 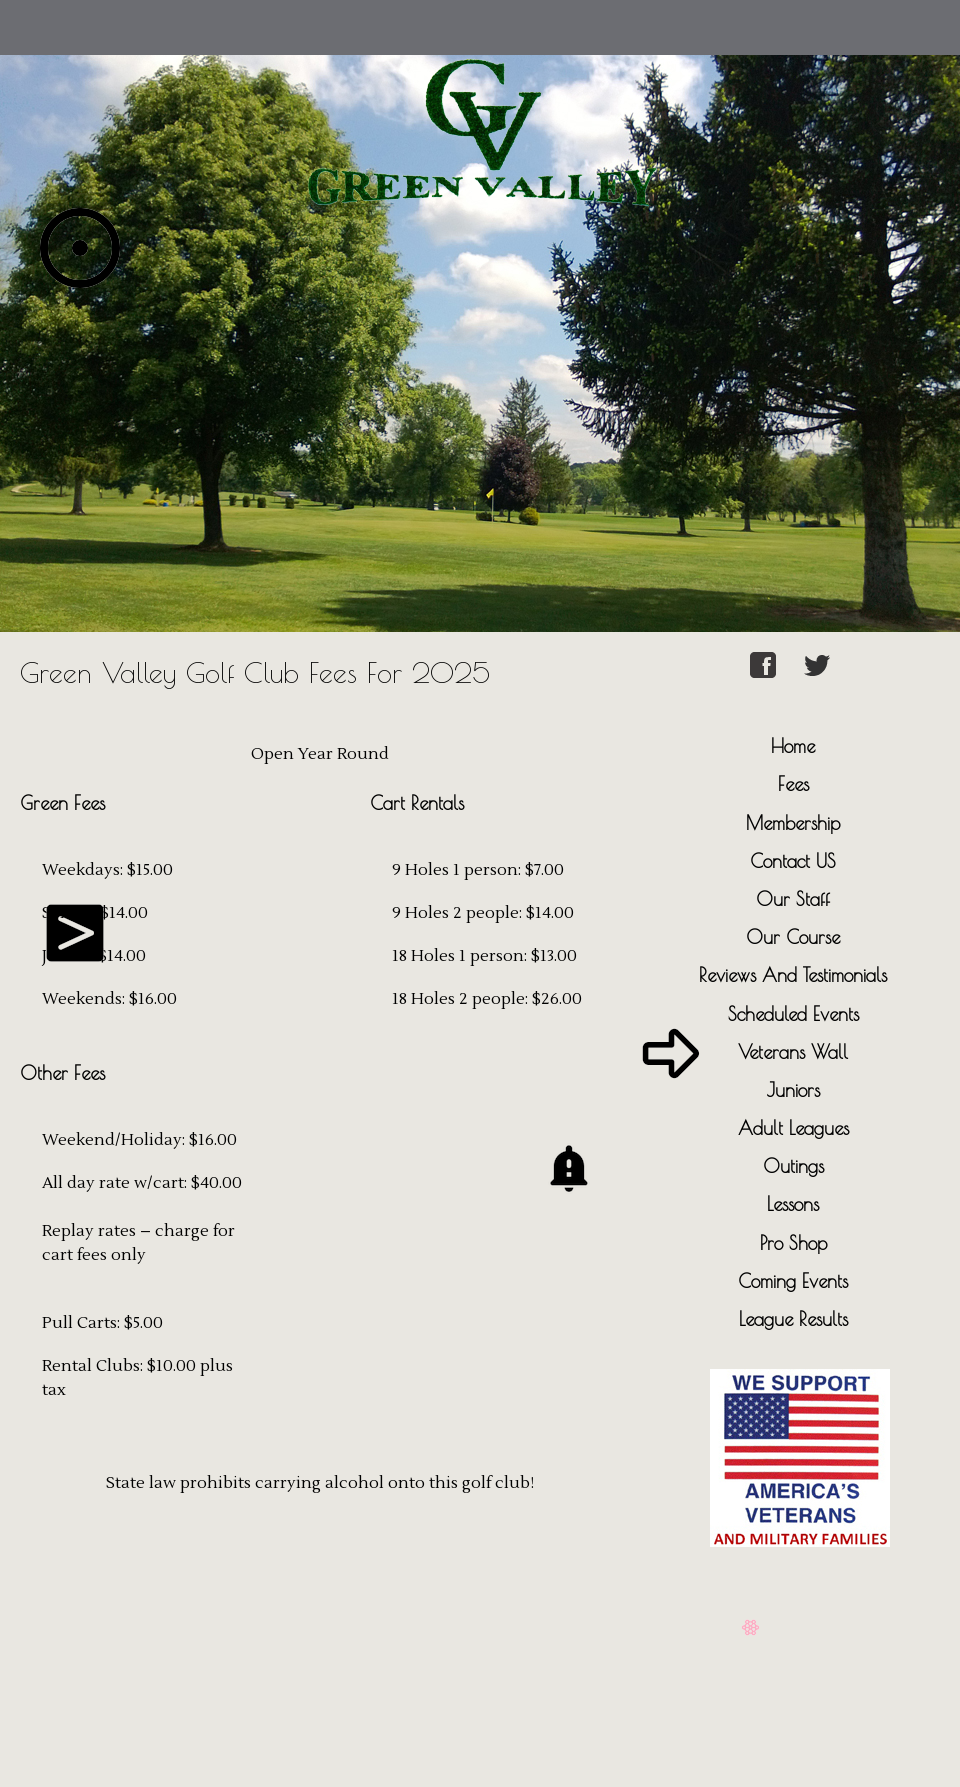 What do you see at coordinates (671, 1053) in the screenshot?
I see `navigate to the next item or page` at bounding box center [671, 1053].